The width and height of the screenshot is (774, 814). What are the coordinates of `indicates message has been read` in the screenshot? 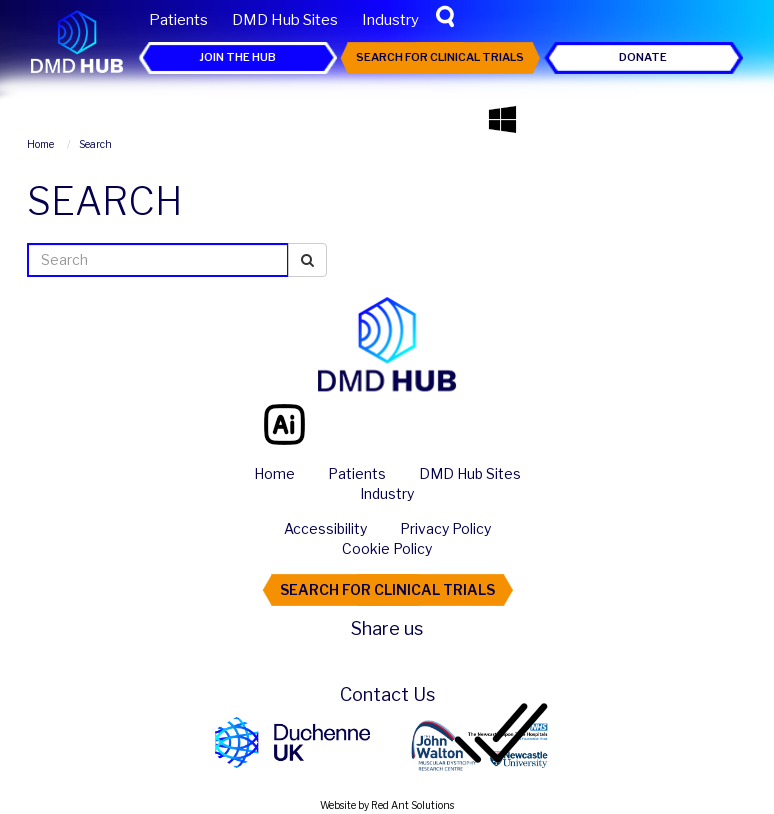 It's located at (501, 733).